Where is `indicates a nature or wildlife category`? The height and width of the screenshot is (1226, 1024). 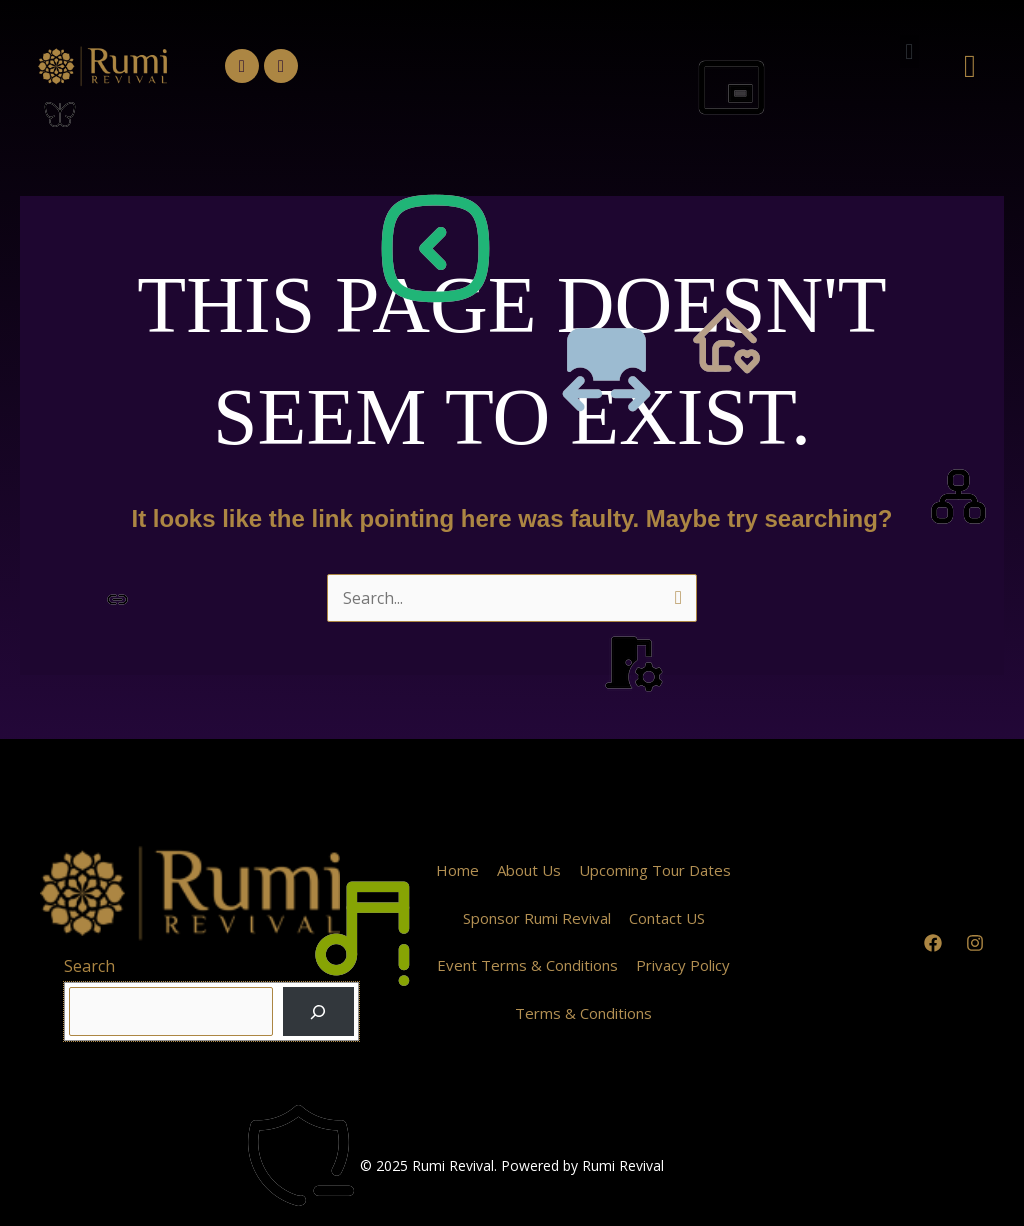 indicates a nature or wildlife category is located at coordinates (60, 114).